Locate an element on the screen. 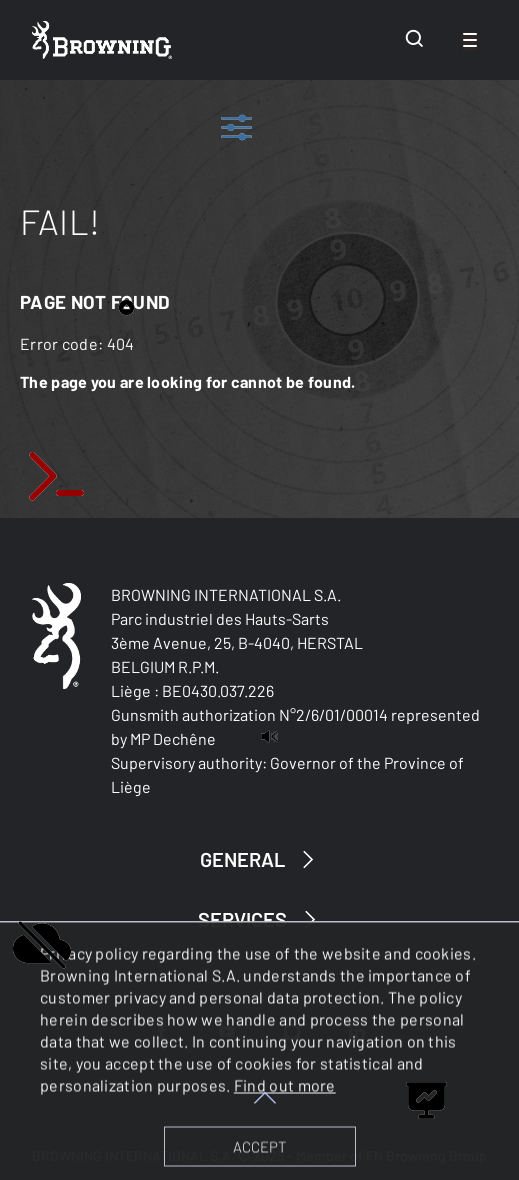 The width and height of the screenshot is (519, 1180). collapse or minimize a section is located at coordinates (265, 1104).